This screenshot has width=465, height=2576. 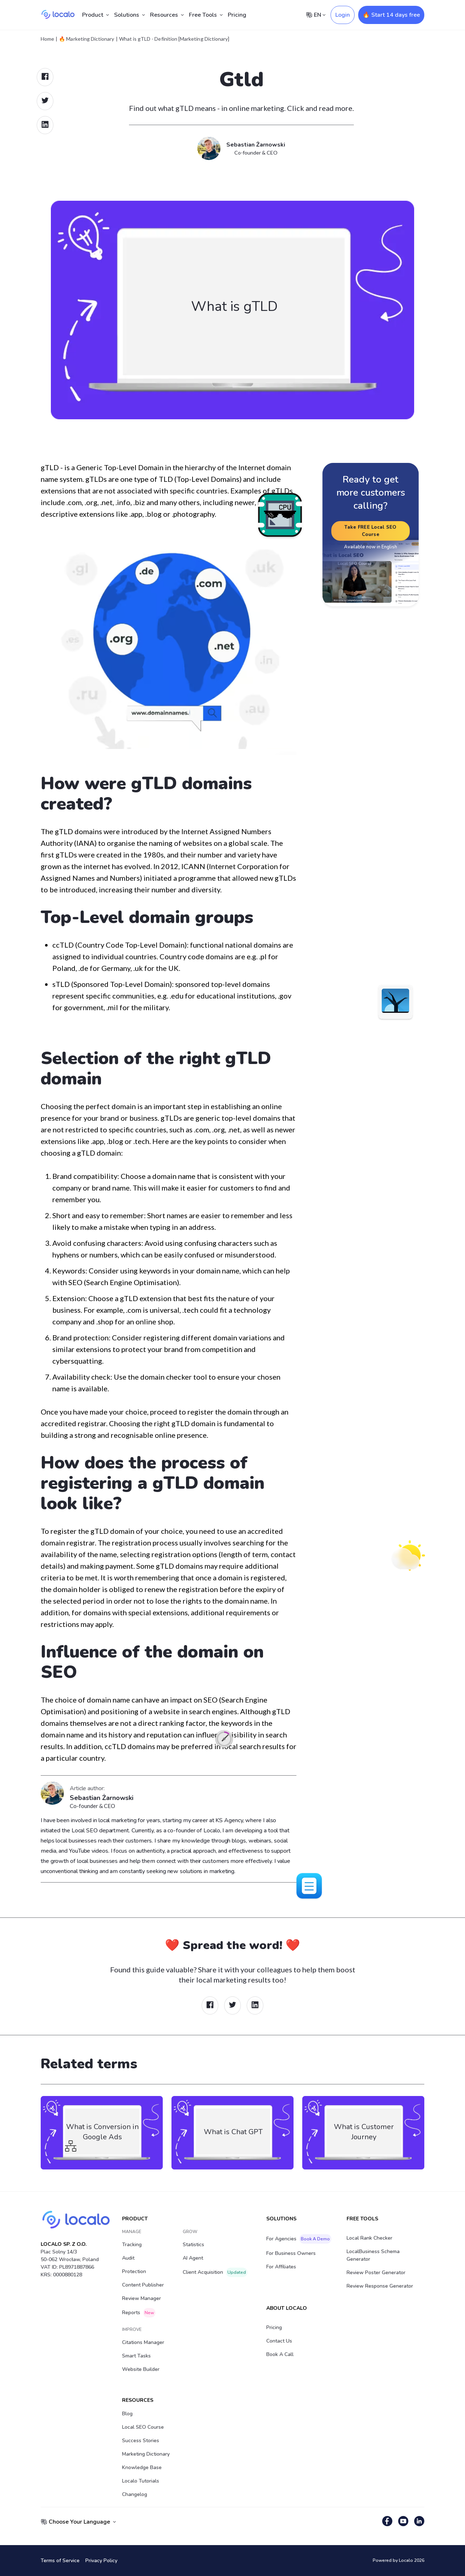 What do you see at coordinates (224, 1739) in the screenshot?
I see `open sysprof system profiler application` at bounding box center [224, 1739].